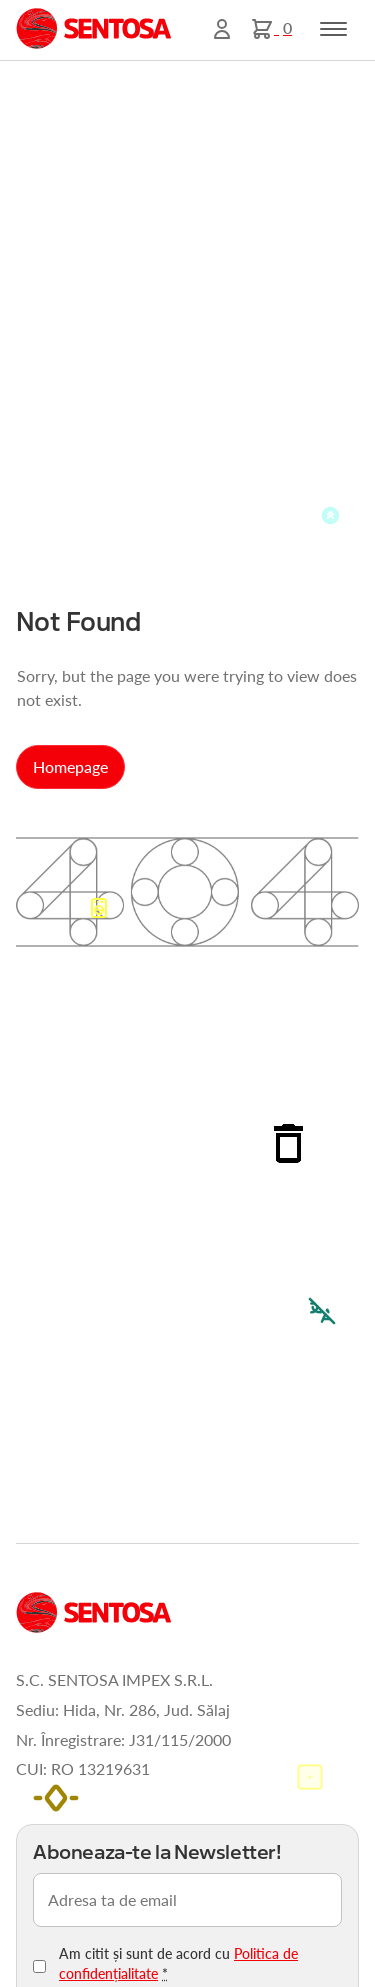 The height and width of the screenshot is (1987, 375). What do you see at coordinates (99, 908) in the screenshot?
I see `access laundry or washing machine controls` at bounding box center [99, 908].